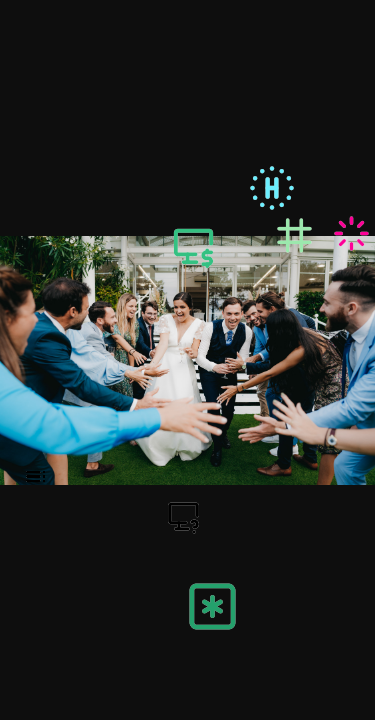 Image resolution: width=375 pixels, height=720 pixels. What do you see at coordinates (183, 516) in the screenshot?
I see `get help with desktop or computer settings` at bounding box center [183, 516].